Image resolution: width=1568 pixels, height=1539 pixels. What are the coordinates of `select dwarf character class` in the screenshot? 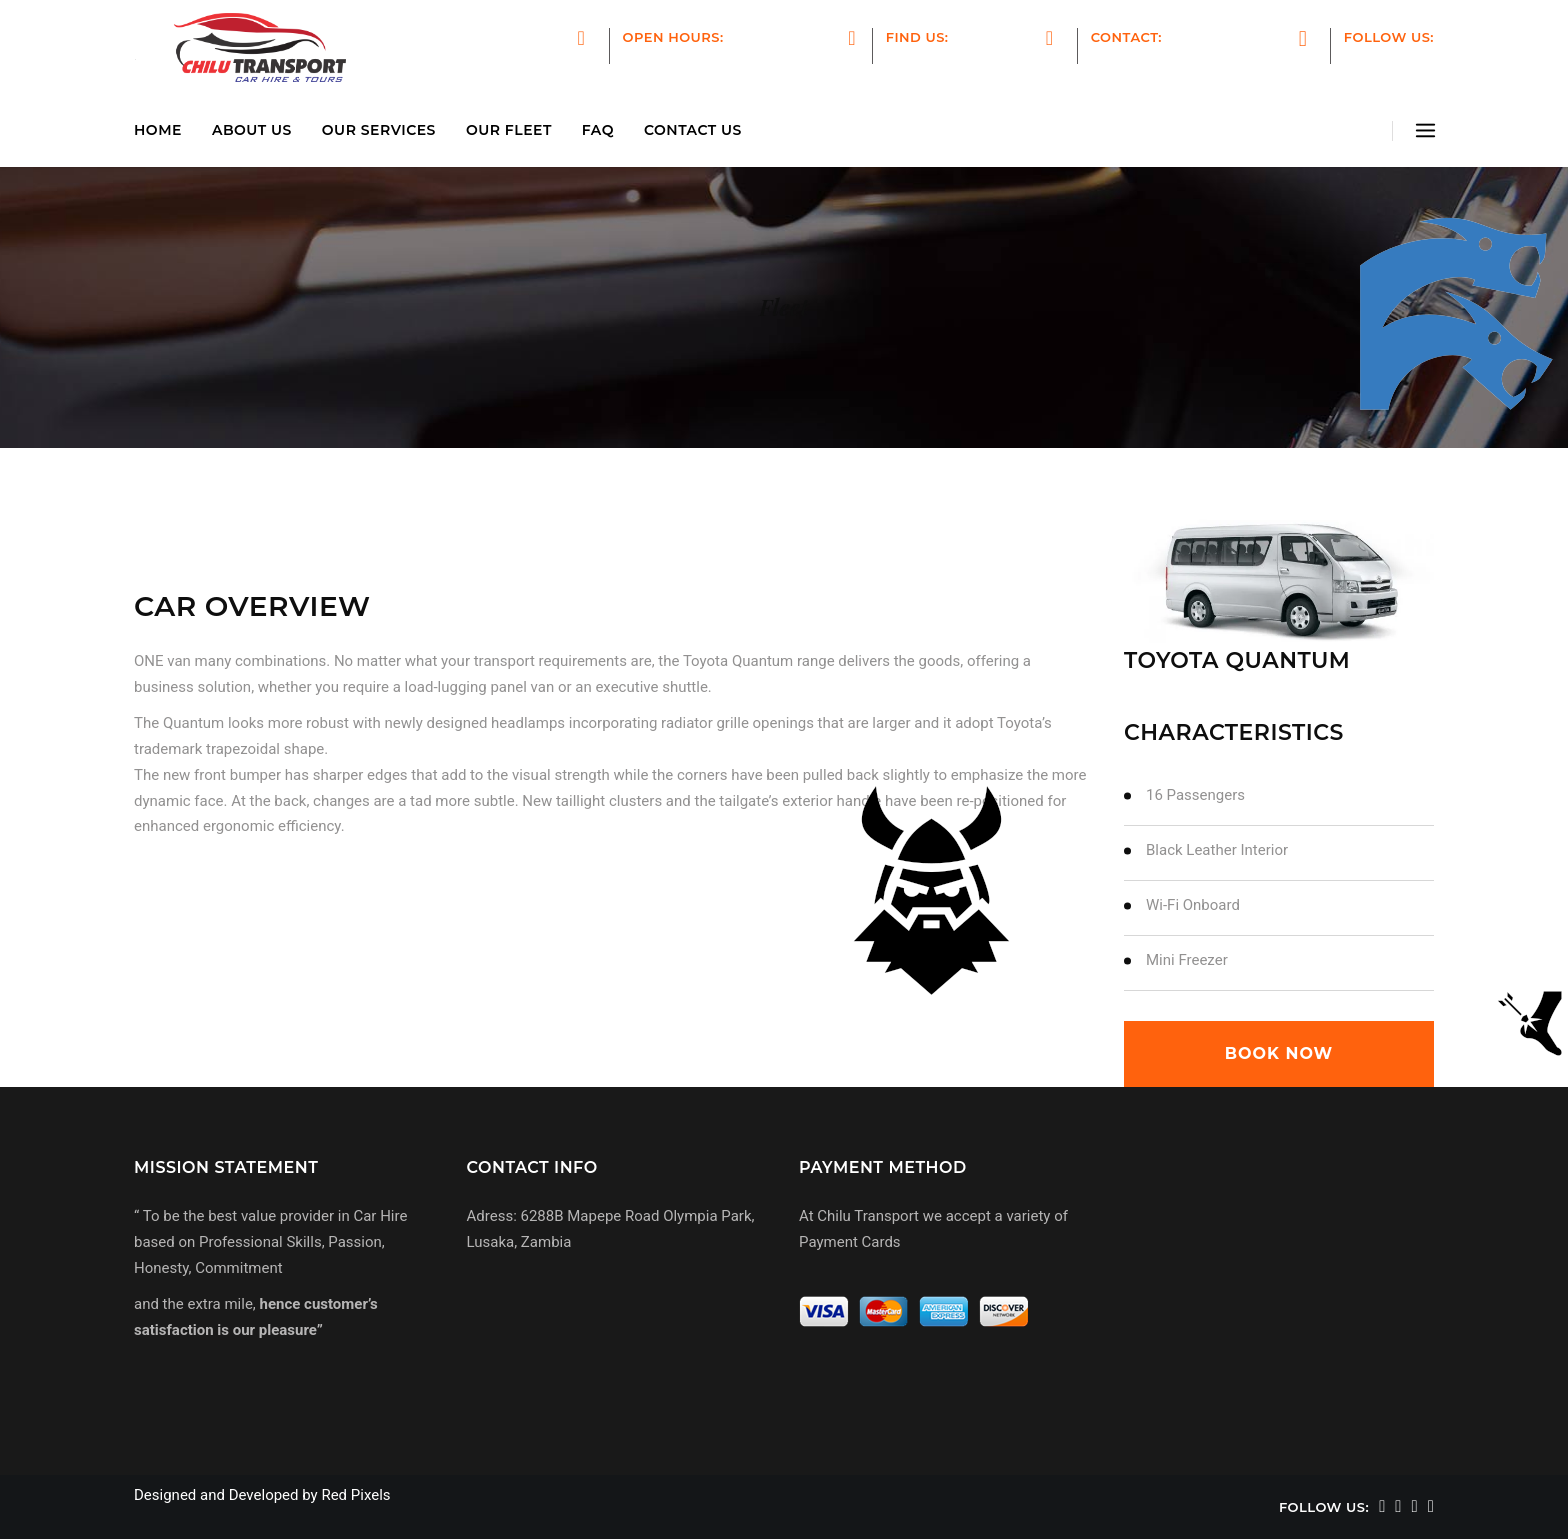 It's located at (931, 890).